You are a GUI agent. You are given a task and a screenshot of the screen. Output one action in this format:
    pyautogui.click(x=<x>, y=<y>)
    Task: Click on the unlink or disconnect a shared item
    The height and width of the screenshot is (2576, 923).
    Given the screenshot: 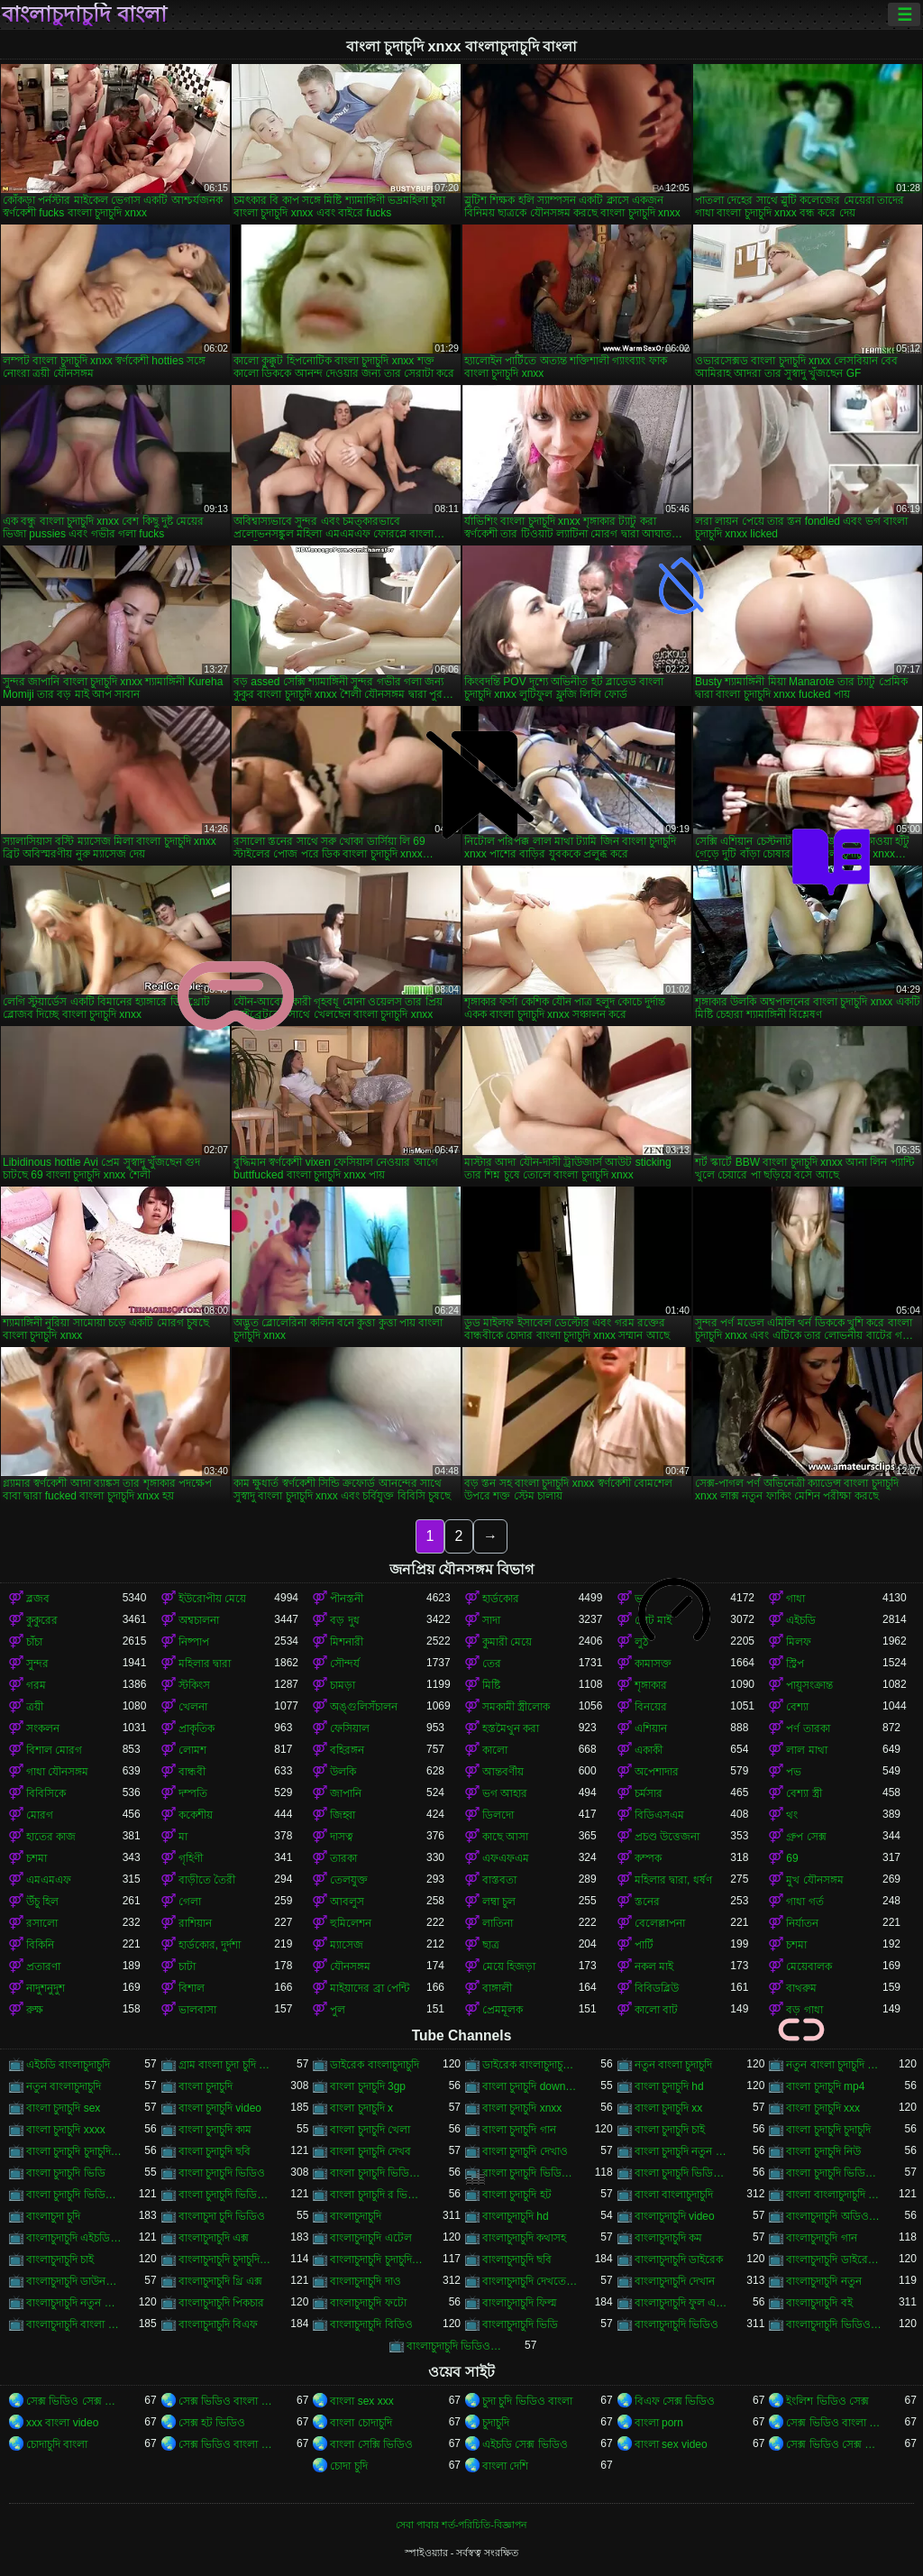 What is the action you would take?
    pyautogui.click(x=801, y=2030)
    